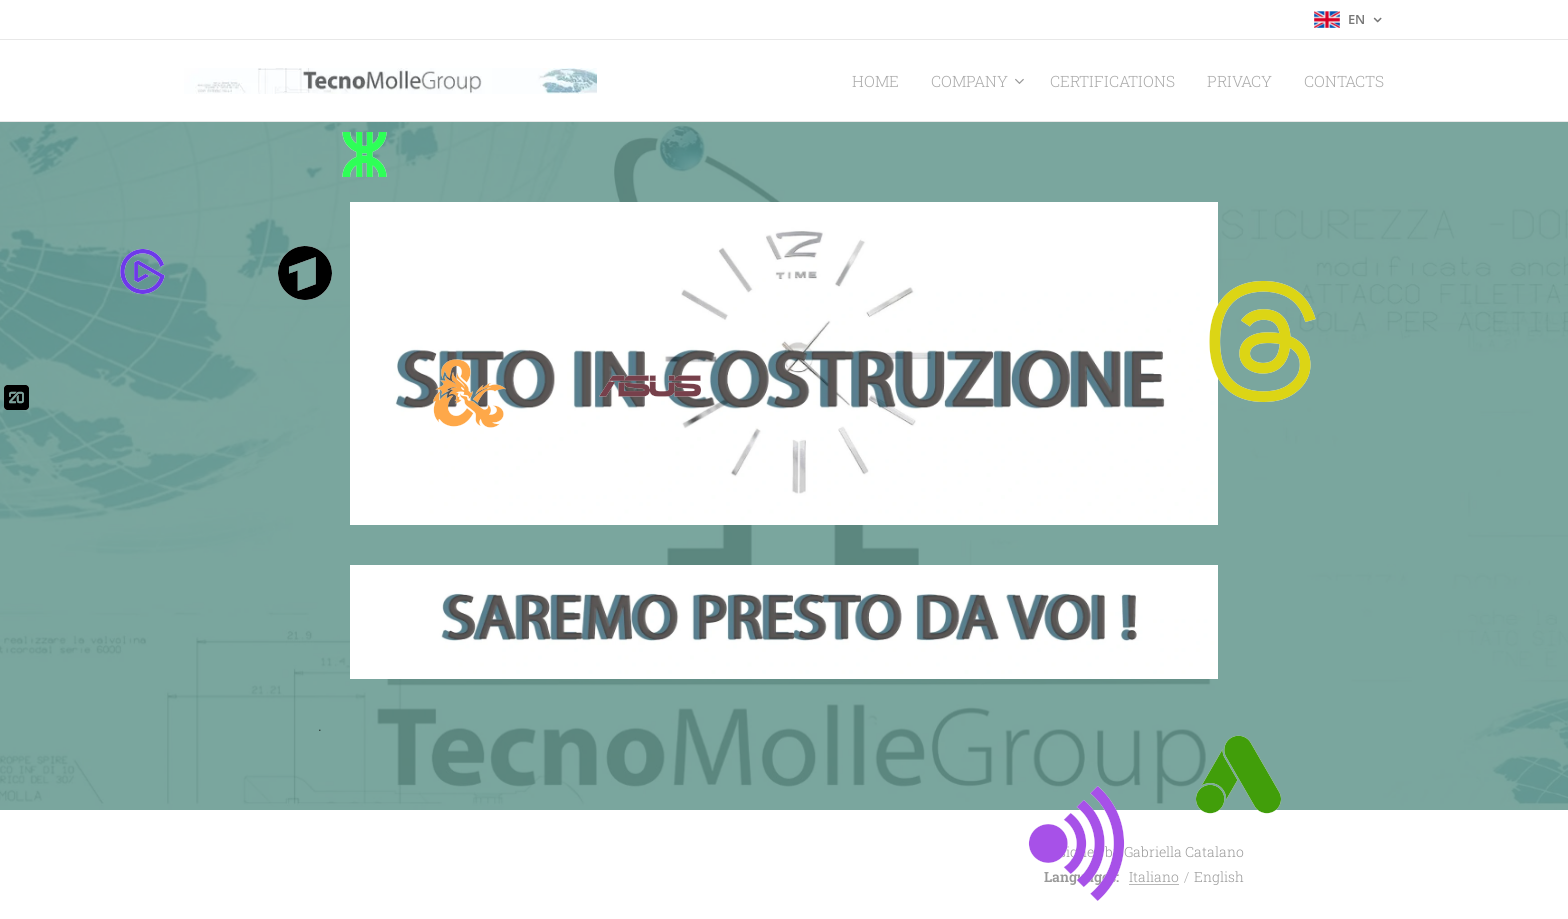 This screenshot has height=919, width=1568. I want to click on open the Shenzhen Metro app, so click(364, 154).